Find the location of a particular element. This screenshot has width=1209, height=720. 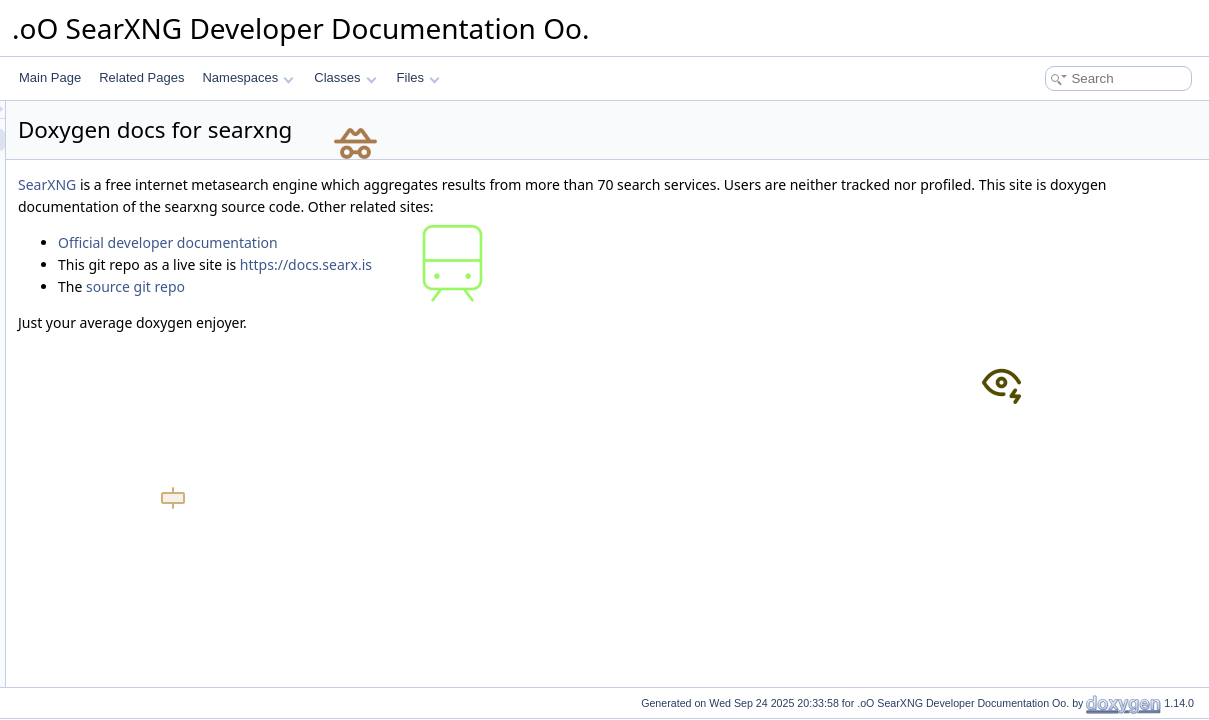

access incognito or private browsing mode is located at coordinates (355, 143).